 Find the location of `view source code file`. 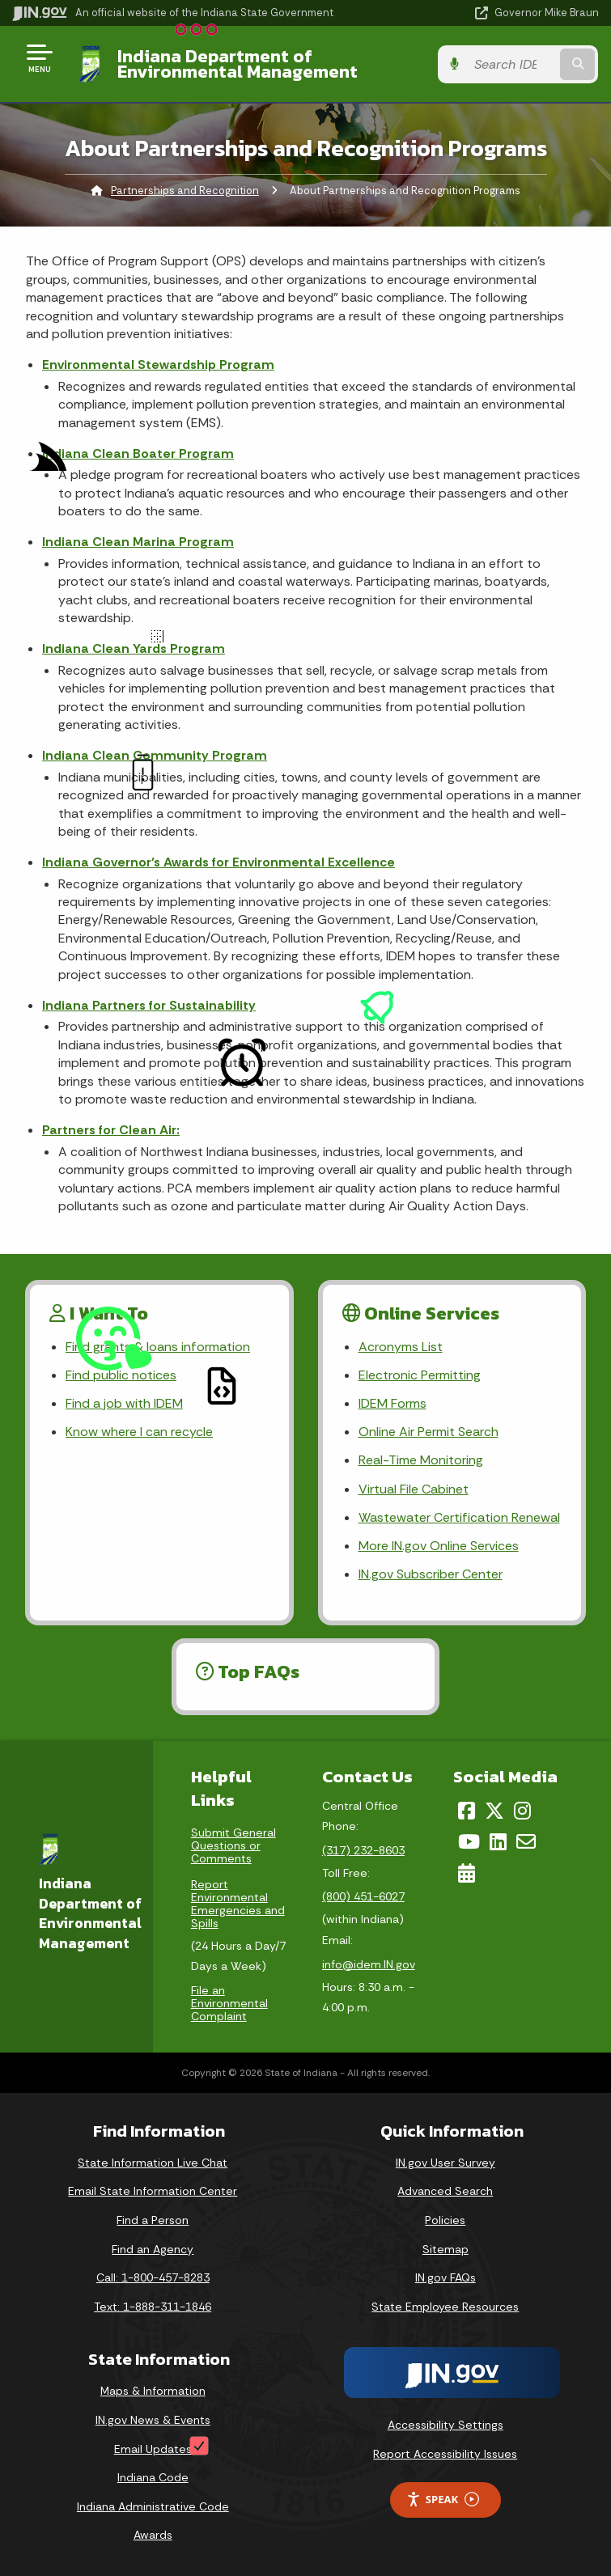

view source code file is located at coordinates (222, 1386).